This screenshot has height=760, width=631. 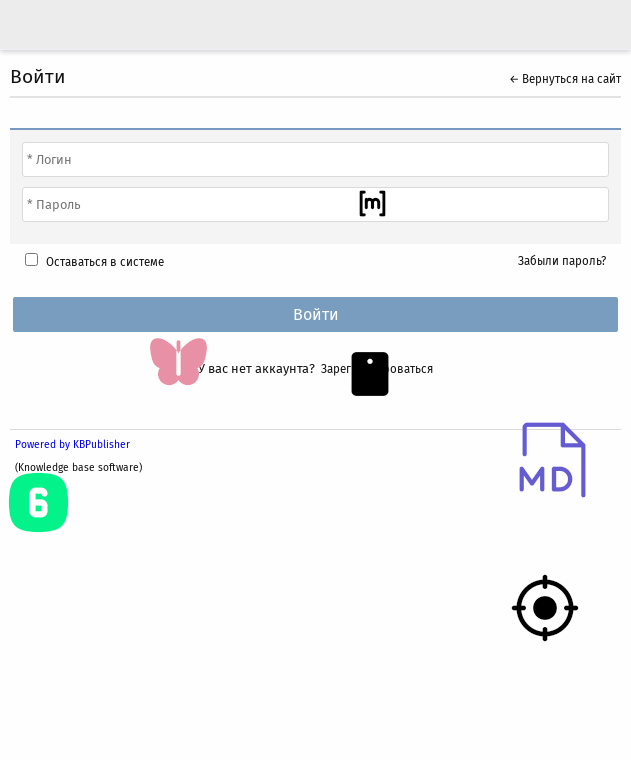 I want to click on indicates step 6 in a multi-step process, so click(x=38, y=502).